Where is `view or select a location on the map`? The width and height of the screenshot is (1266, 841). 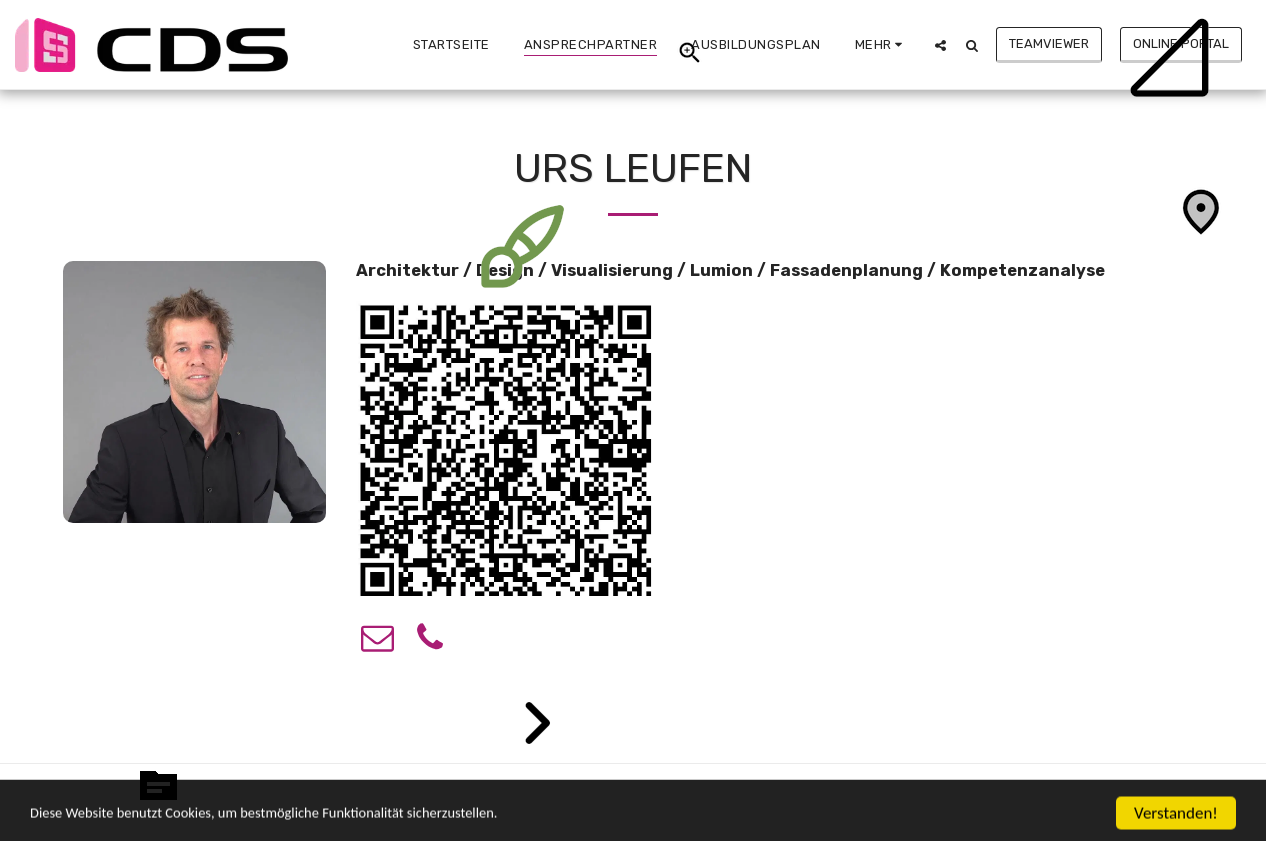
view or select a location on the map is located at coordinates (1201, 212).